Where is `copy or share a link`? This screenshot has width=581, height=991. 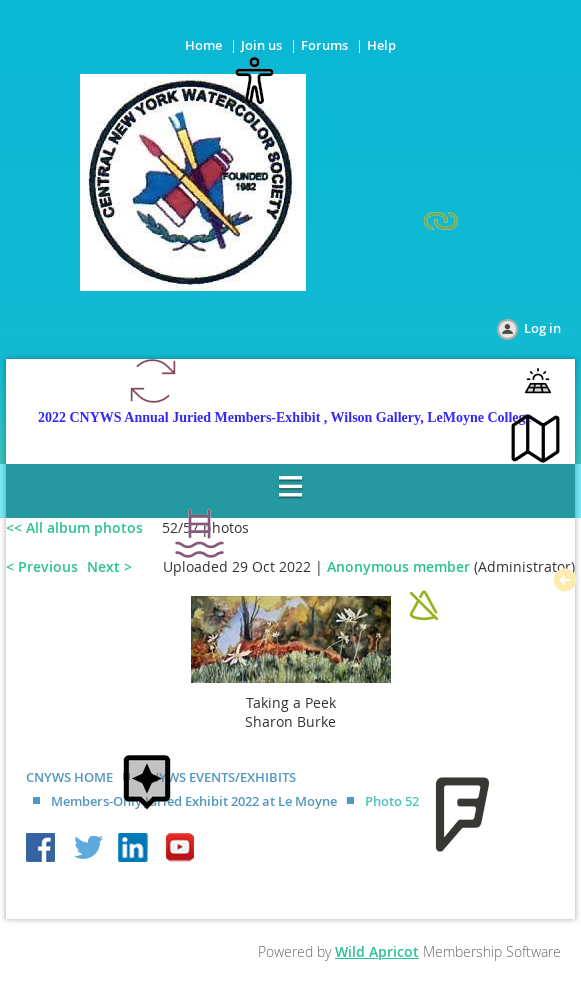
copy or share a link is located at coordinates (441, 221).